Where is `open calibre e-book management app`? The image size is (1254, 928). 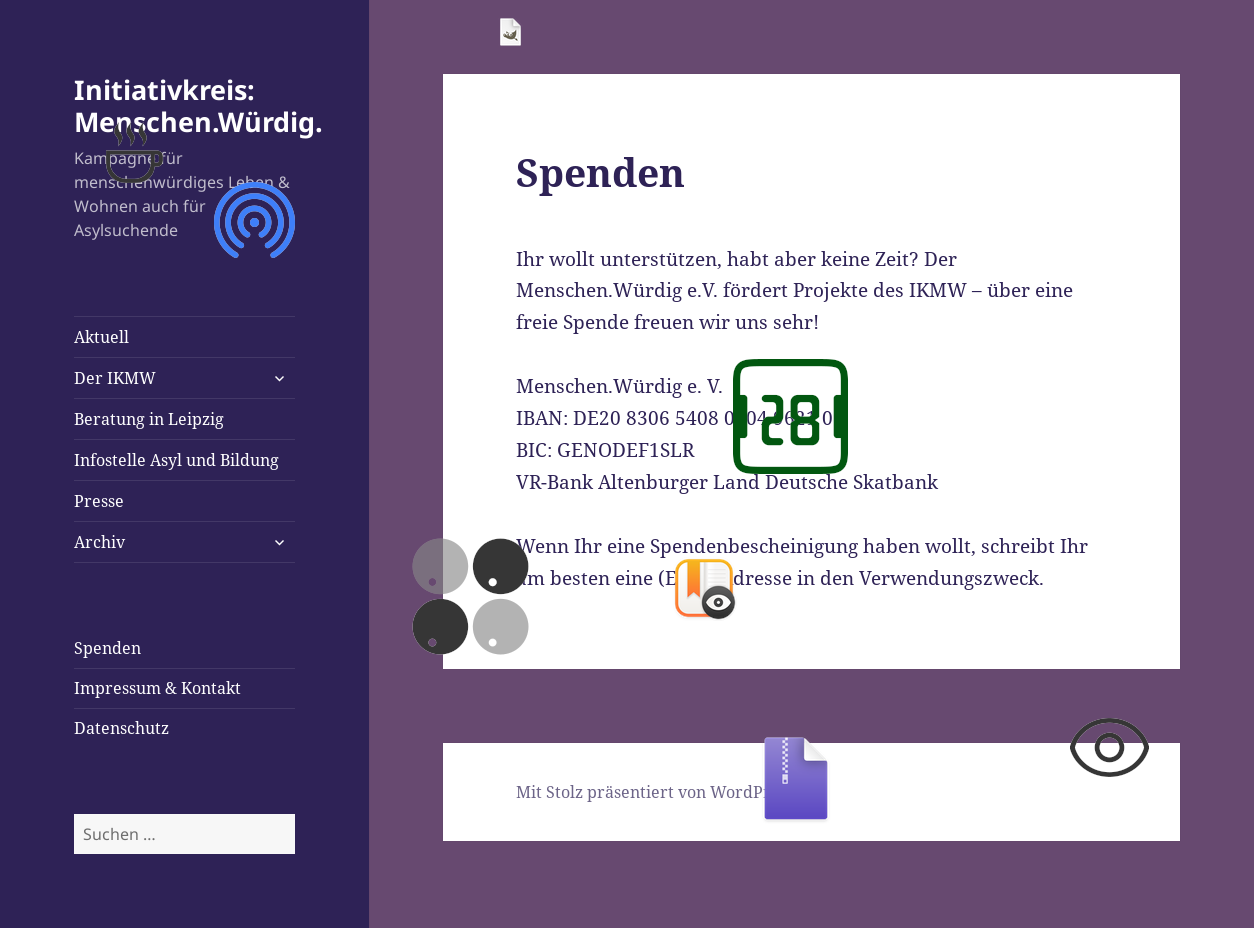
open calibre e-book management app is located at coordinates (704, 588).